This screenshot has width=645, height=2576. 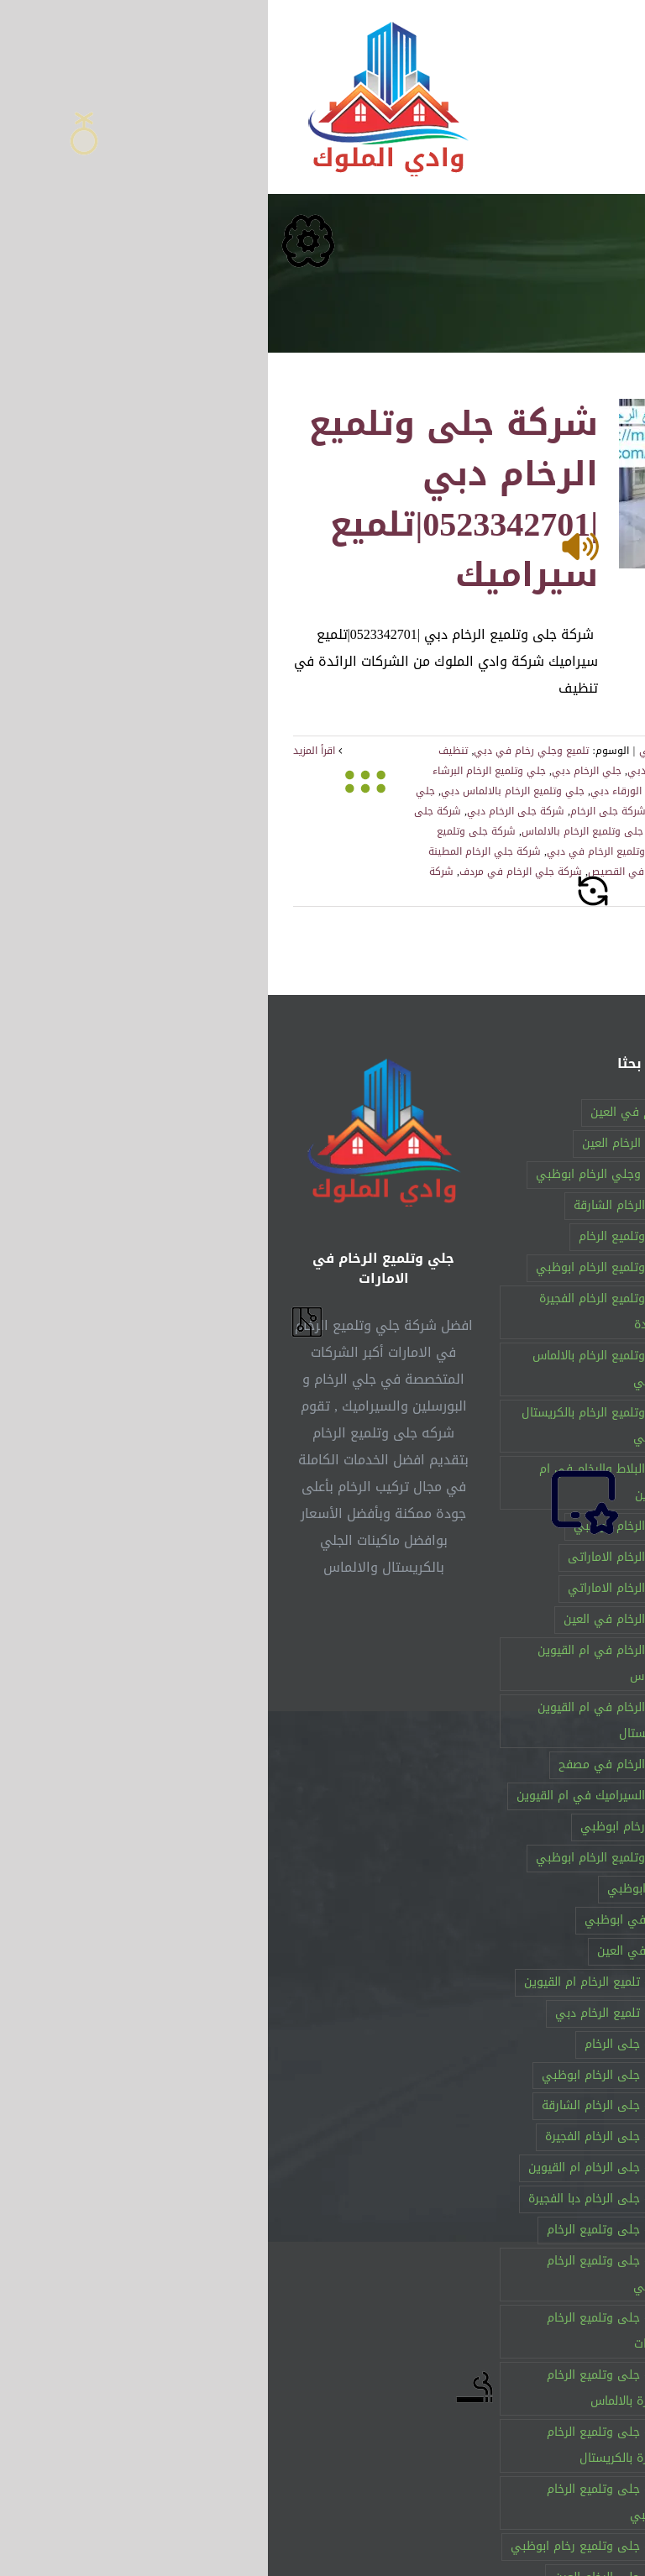 I want to click on indicates a designated smoking area, so click(x=475, y=2390).